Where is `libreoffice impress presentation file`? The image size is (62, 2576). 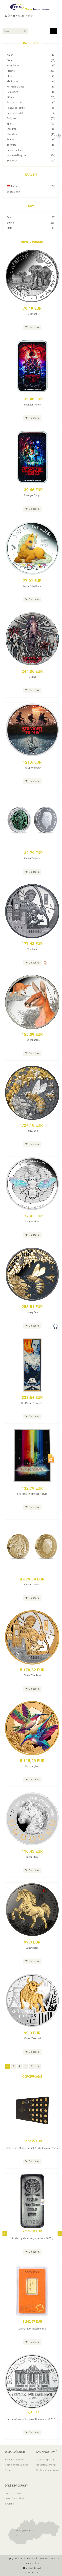
libreoffice impress presentation file is located at coordinates (45, 963).